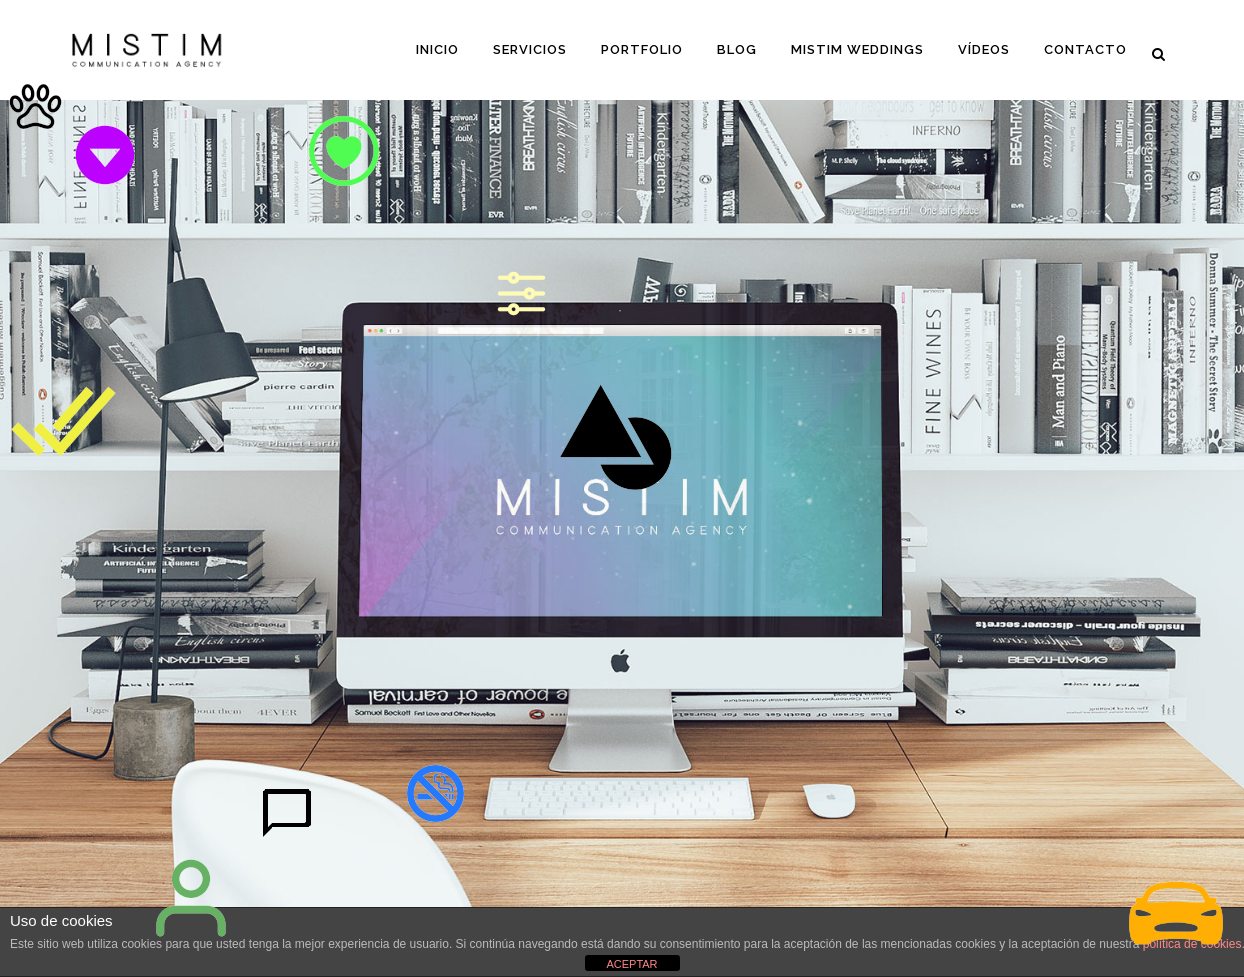 This screenshot has width=1244, height=977. What do you see at coordinates (191, 898) in the screenshot?
I see `view your profile` at bounding box center [191, 898].